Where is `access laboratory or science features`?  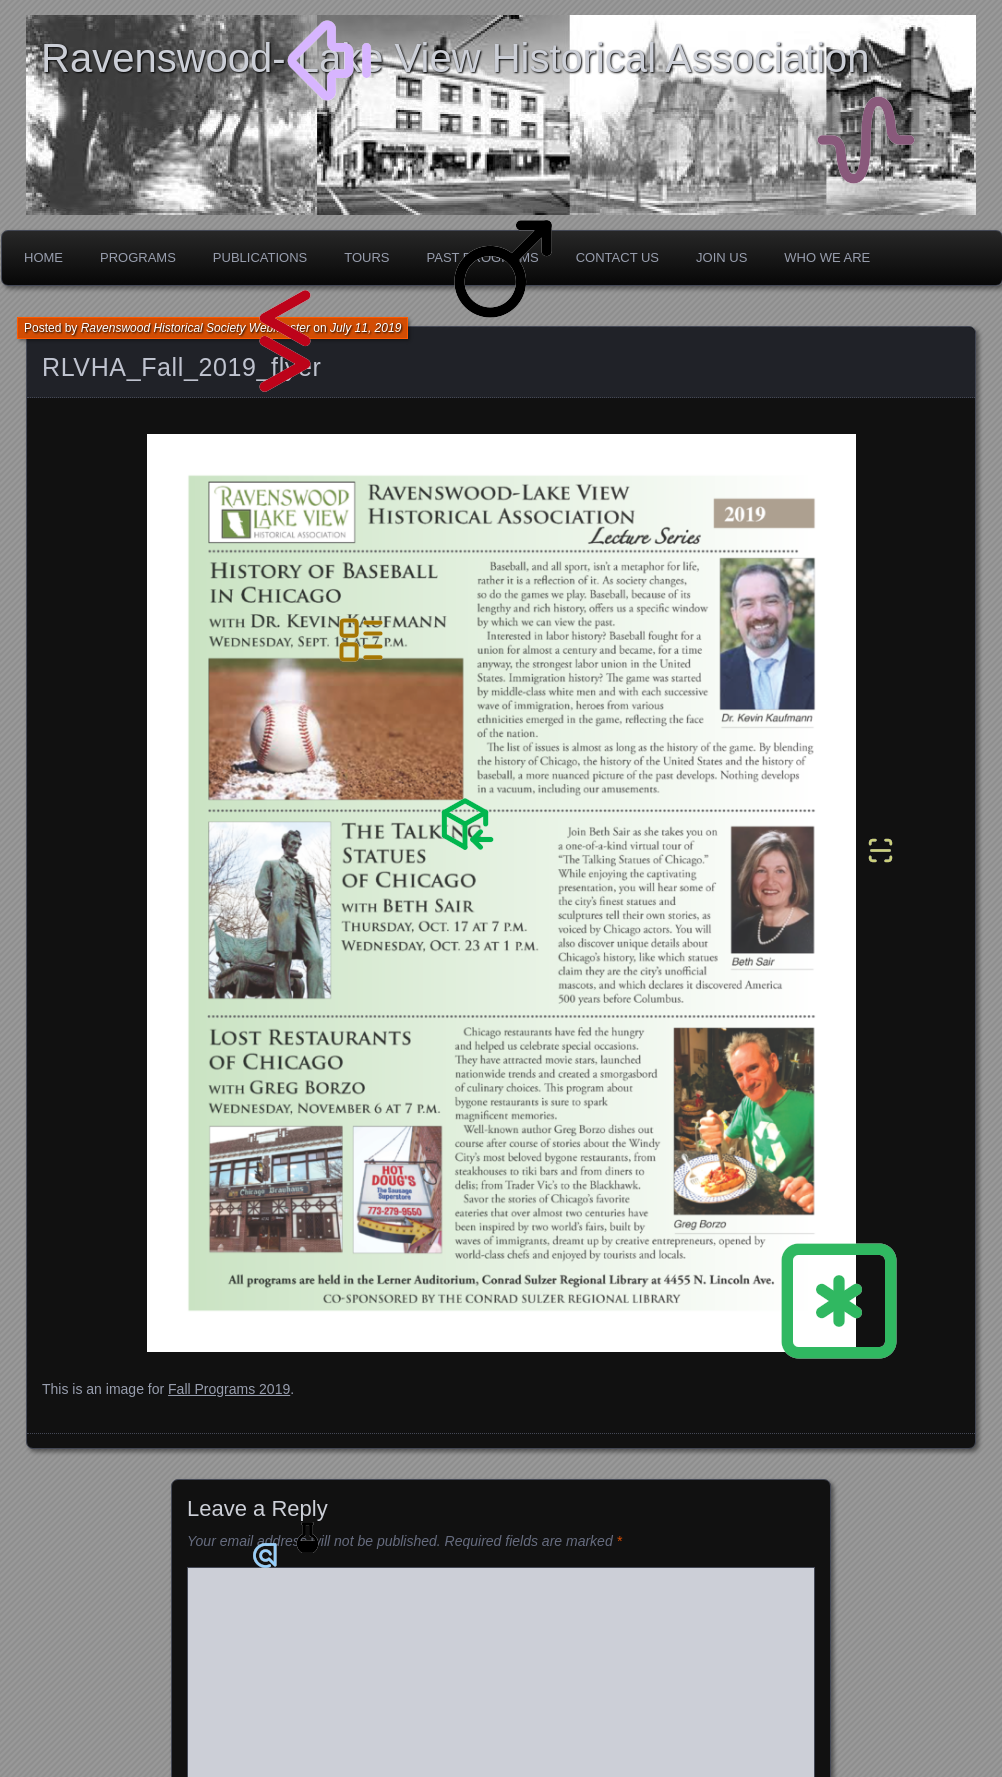 access laboratory or science features is located at coordinates (307, 1537).